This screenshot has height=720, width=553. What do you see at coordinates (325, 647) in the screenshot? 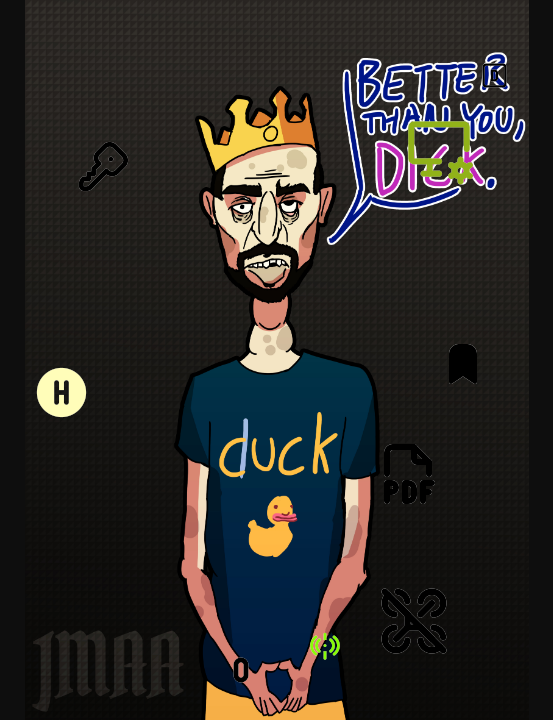
I see `shake to activate or trigger an action` at bounding box center [325, 647].